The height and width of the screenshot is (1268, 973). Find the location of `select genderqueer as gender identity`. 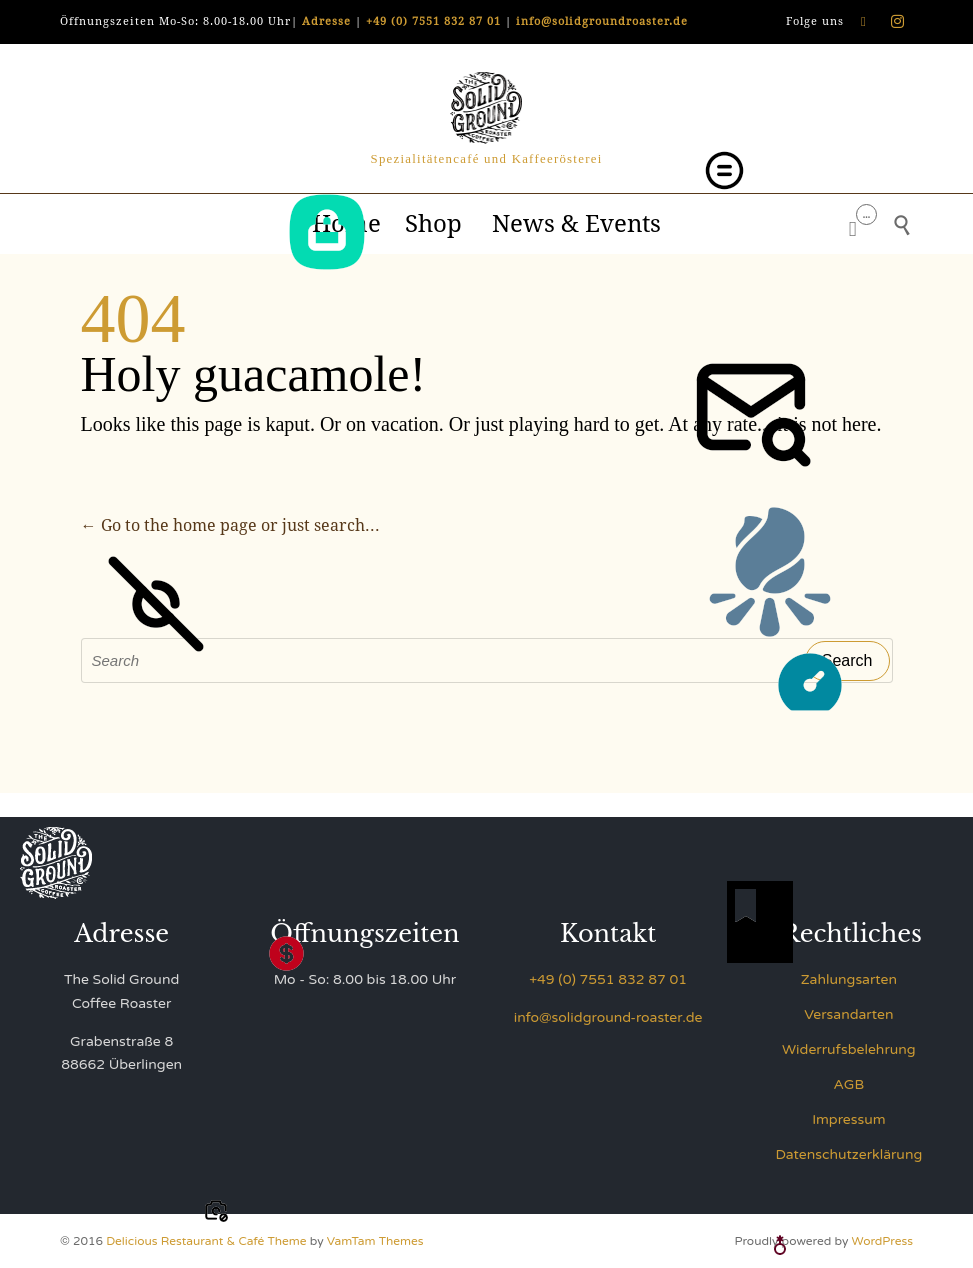

select genderqueer as gender identity is located at coordinates (780, 1245).